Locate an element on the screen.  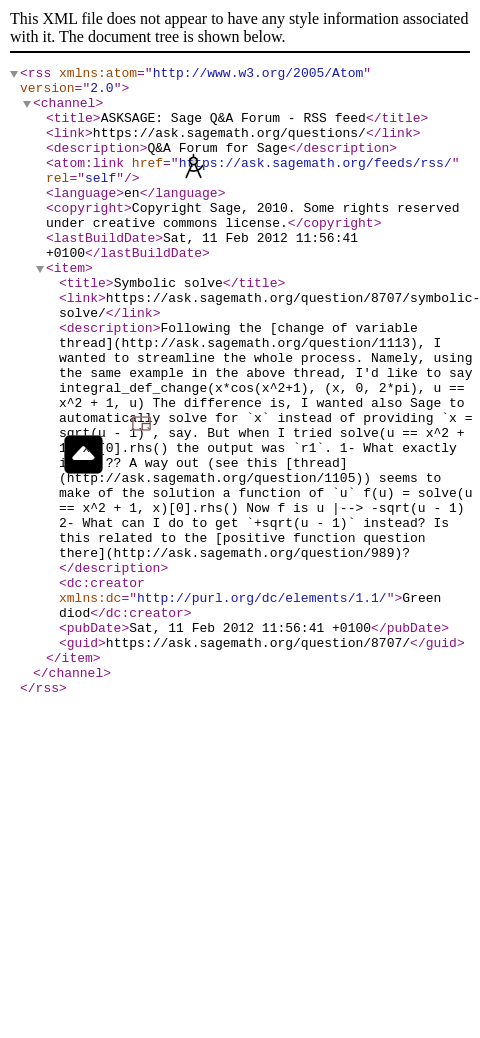
expand content upward is located at coordinates (83, 454).